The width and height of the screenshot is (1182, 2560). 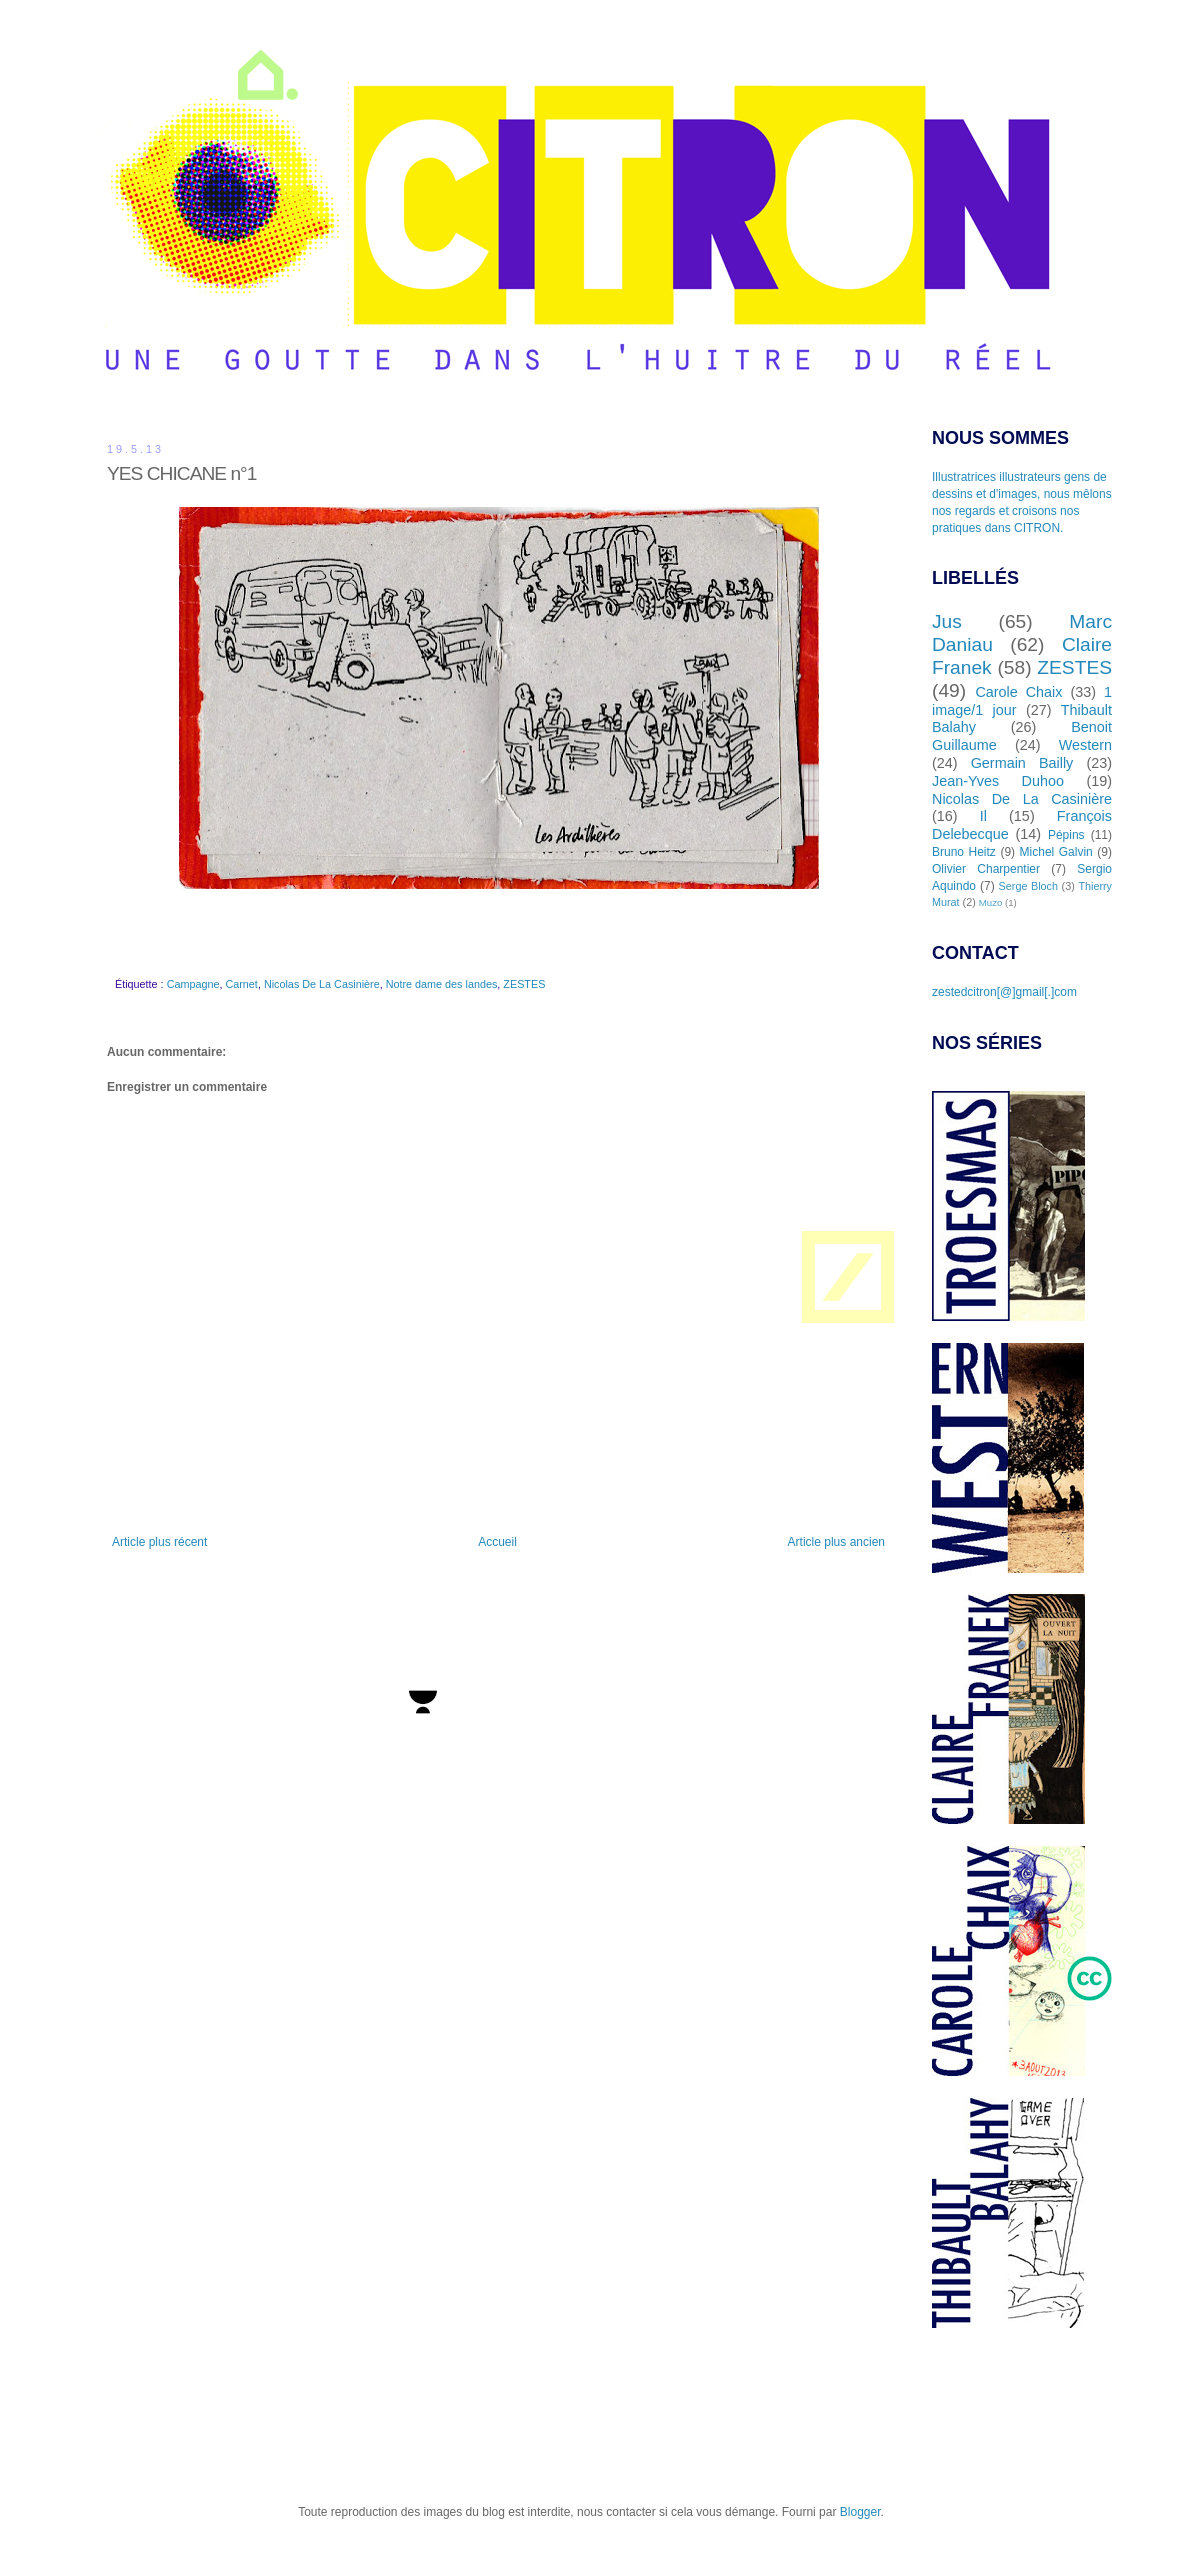 What do you see at coordinates (423, 1702) in the screenshot?
I see `open the unacademy learning app` at bounding box center [423, 1702].